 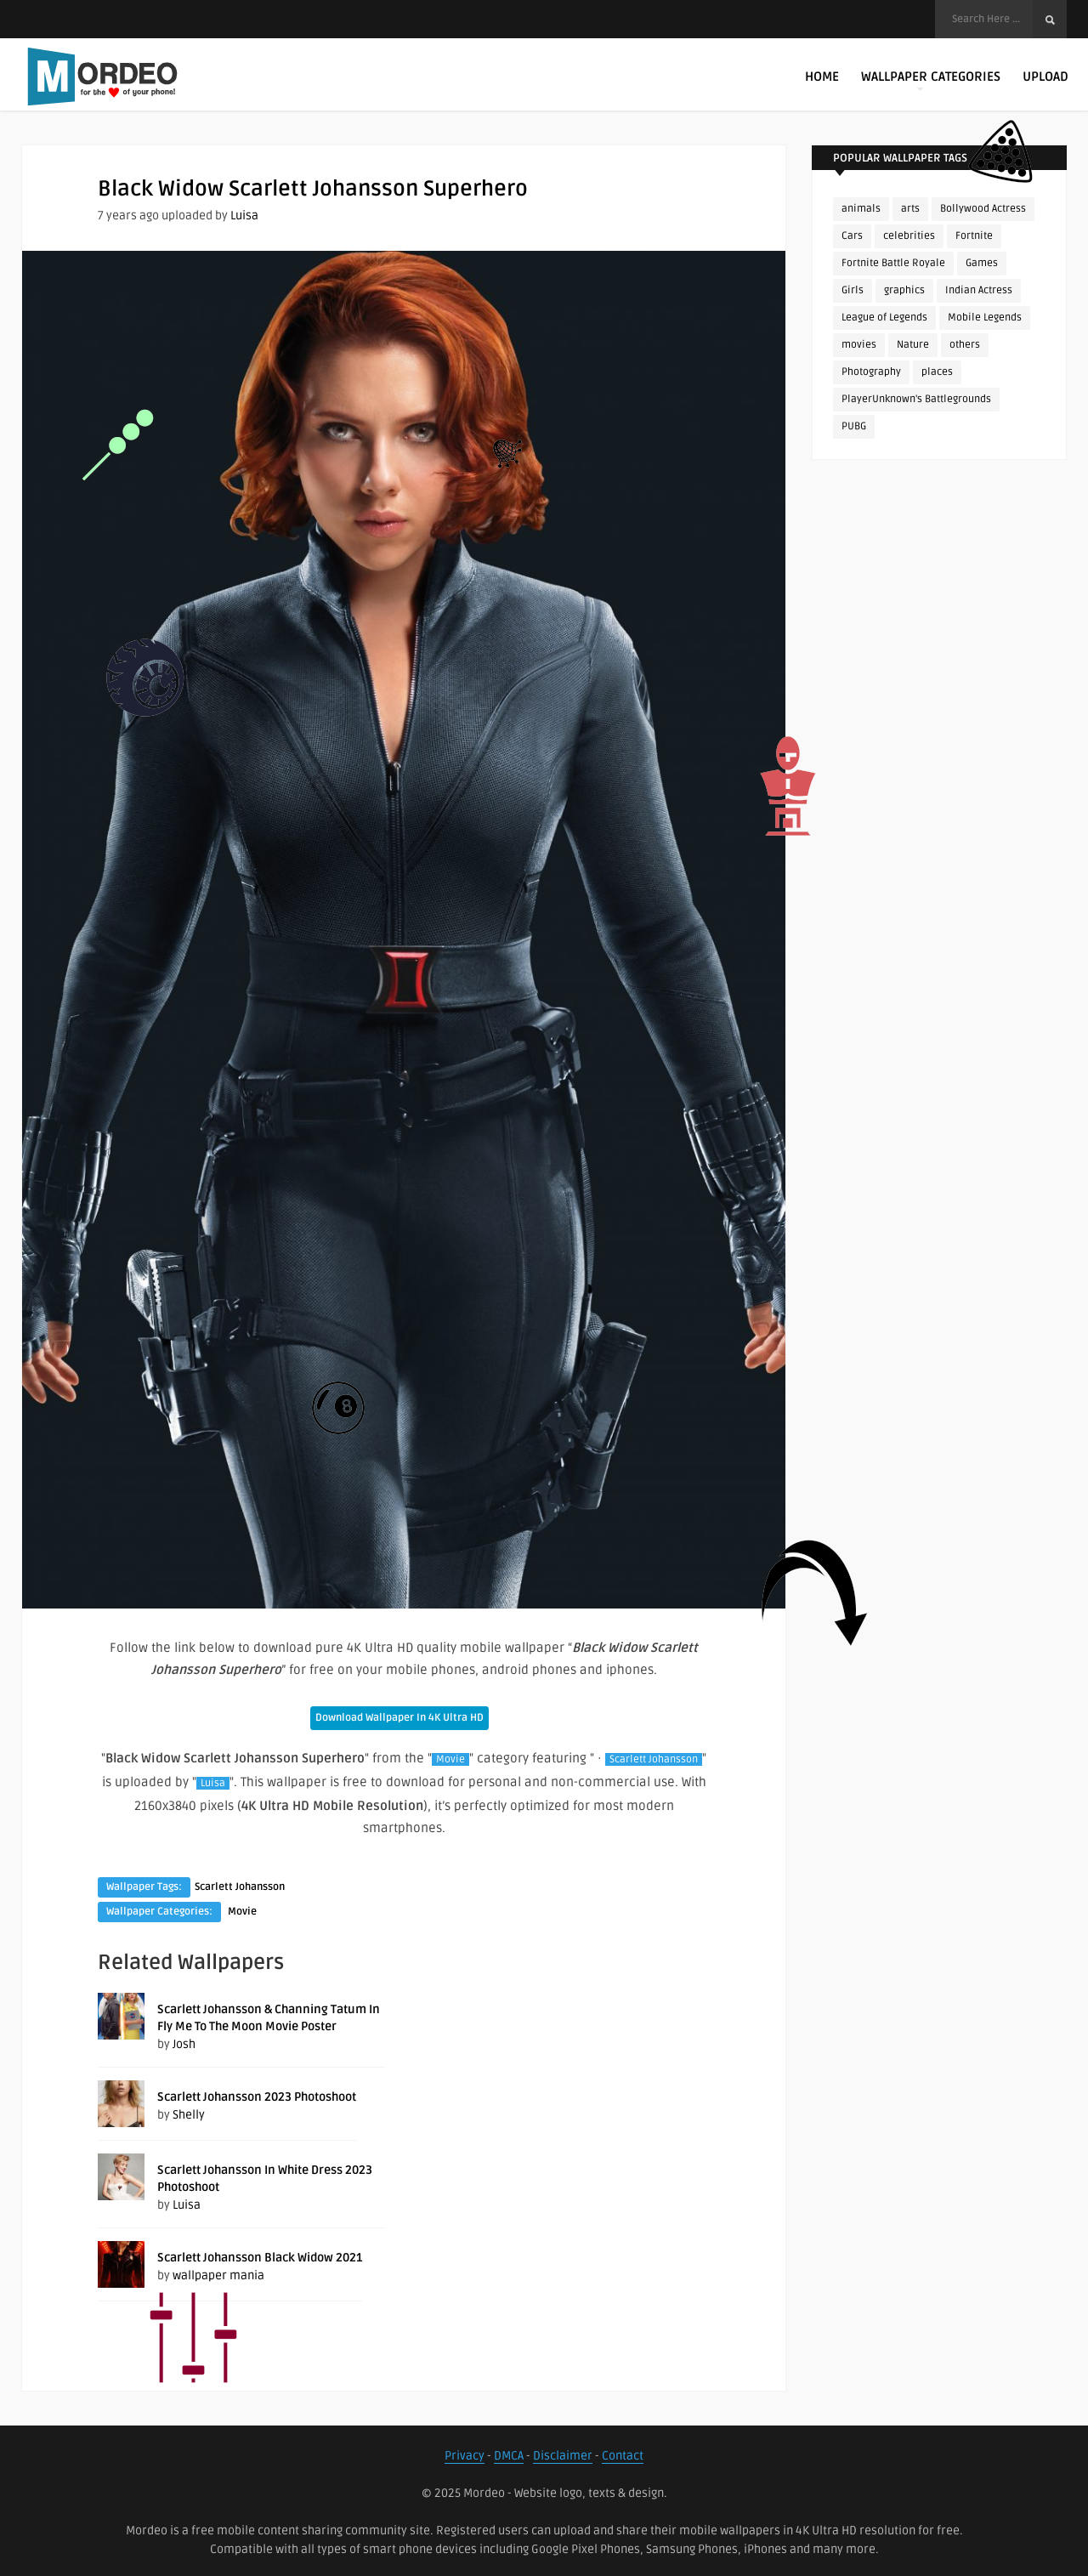 I want to click on view or toggle visibility settings, so click(x=144, y=678).